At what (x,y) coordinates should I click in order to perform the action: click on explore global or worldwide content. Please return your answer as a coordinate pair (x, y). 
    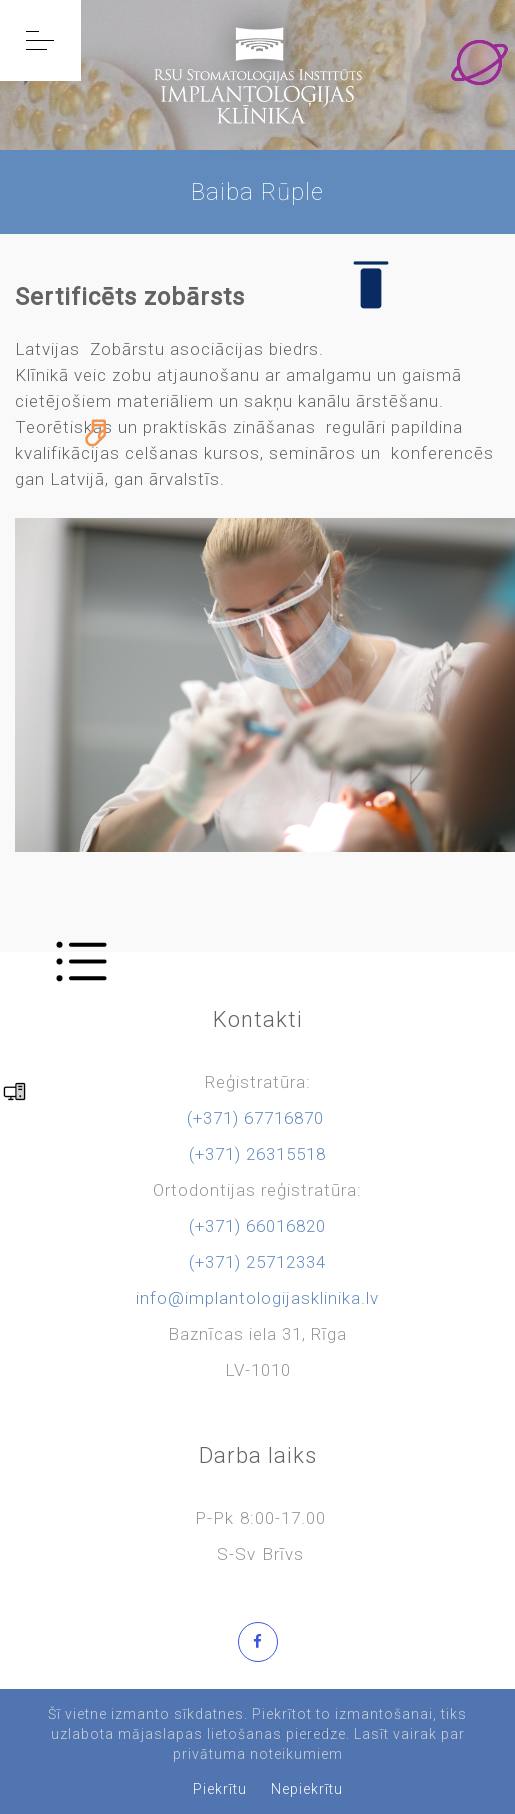
    Looking at the image, I should click on (479, 62).